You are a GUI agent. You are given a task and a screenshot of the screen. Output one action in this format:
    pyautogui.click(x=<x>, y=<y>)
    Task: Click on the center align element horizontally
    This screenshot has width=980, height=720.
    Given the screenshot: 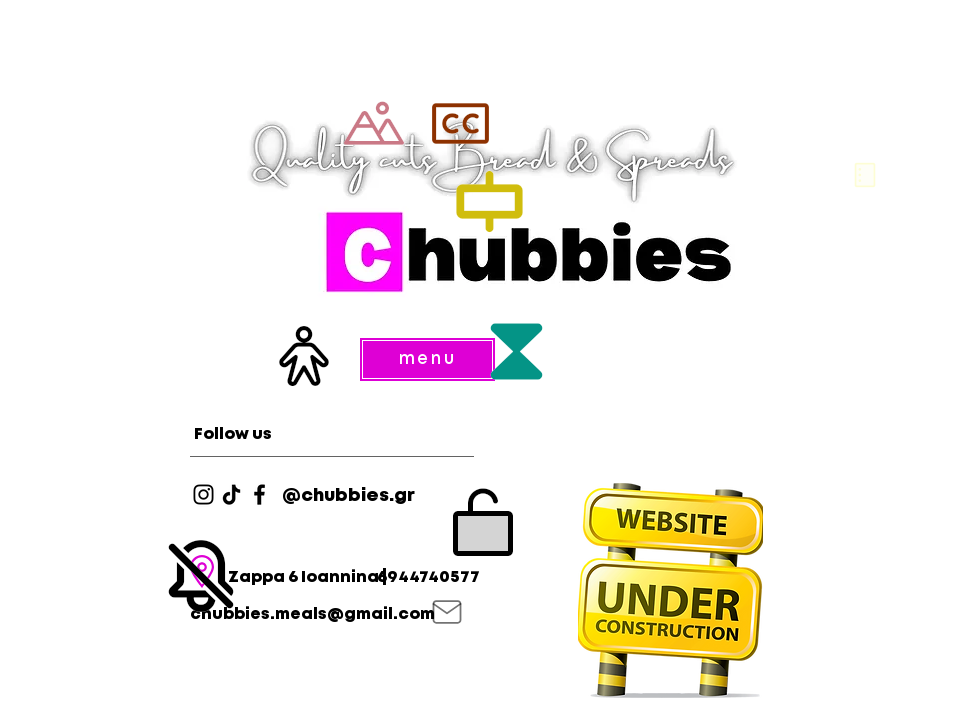 What is the action you would take?
    pyautogui.click(x=489, y=201)
    